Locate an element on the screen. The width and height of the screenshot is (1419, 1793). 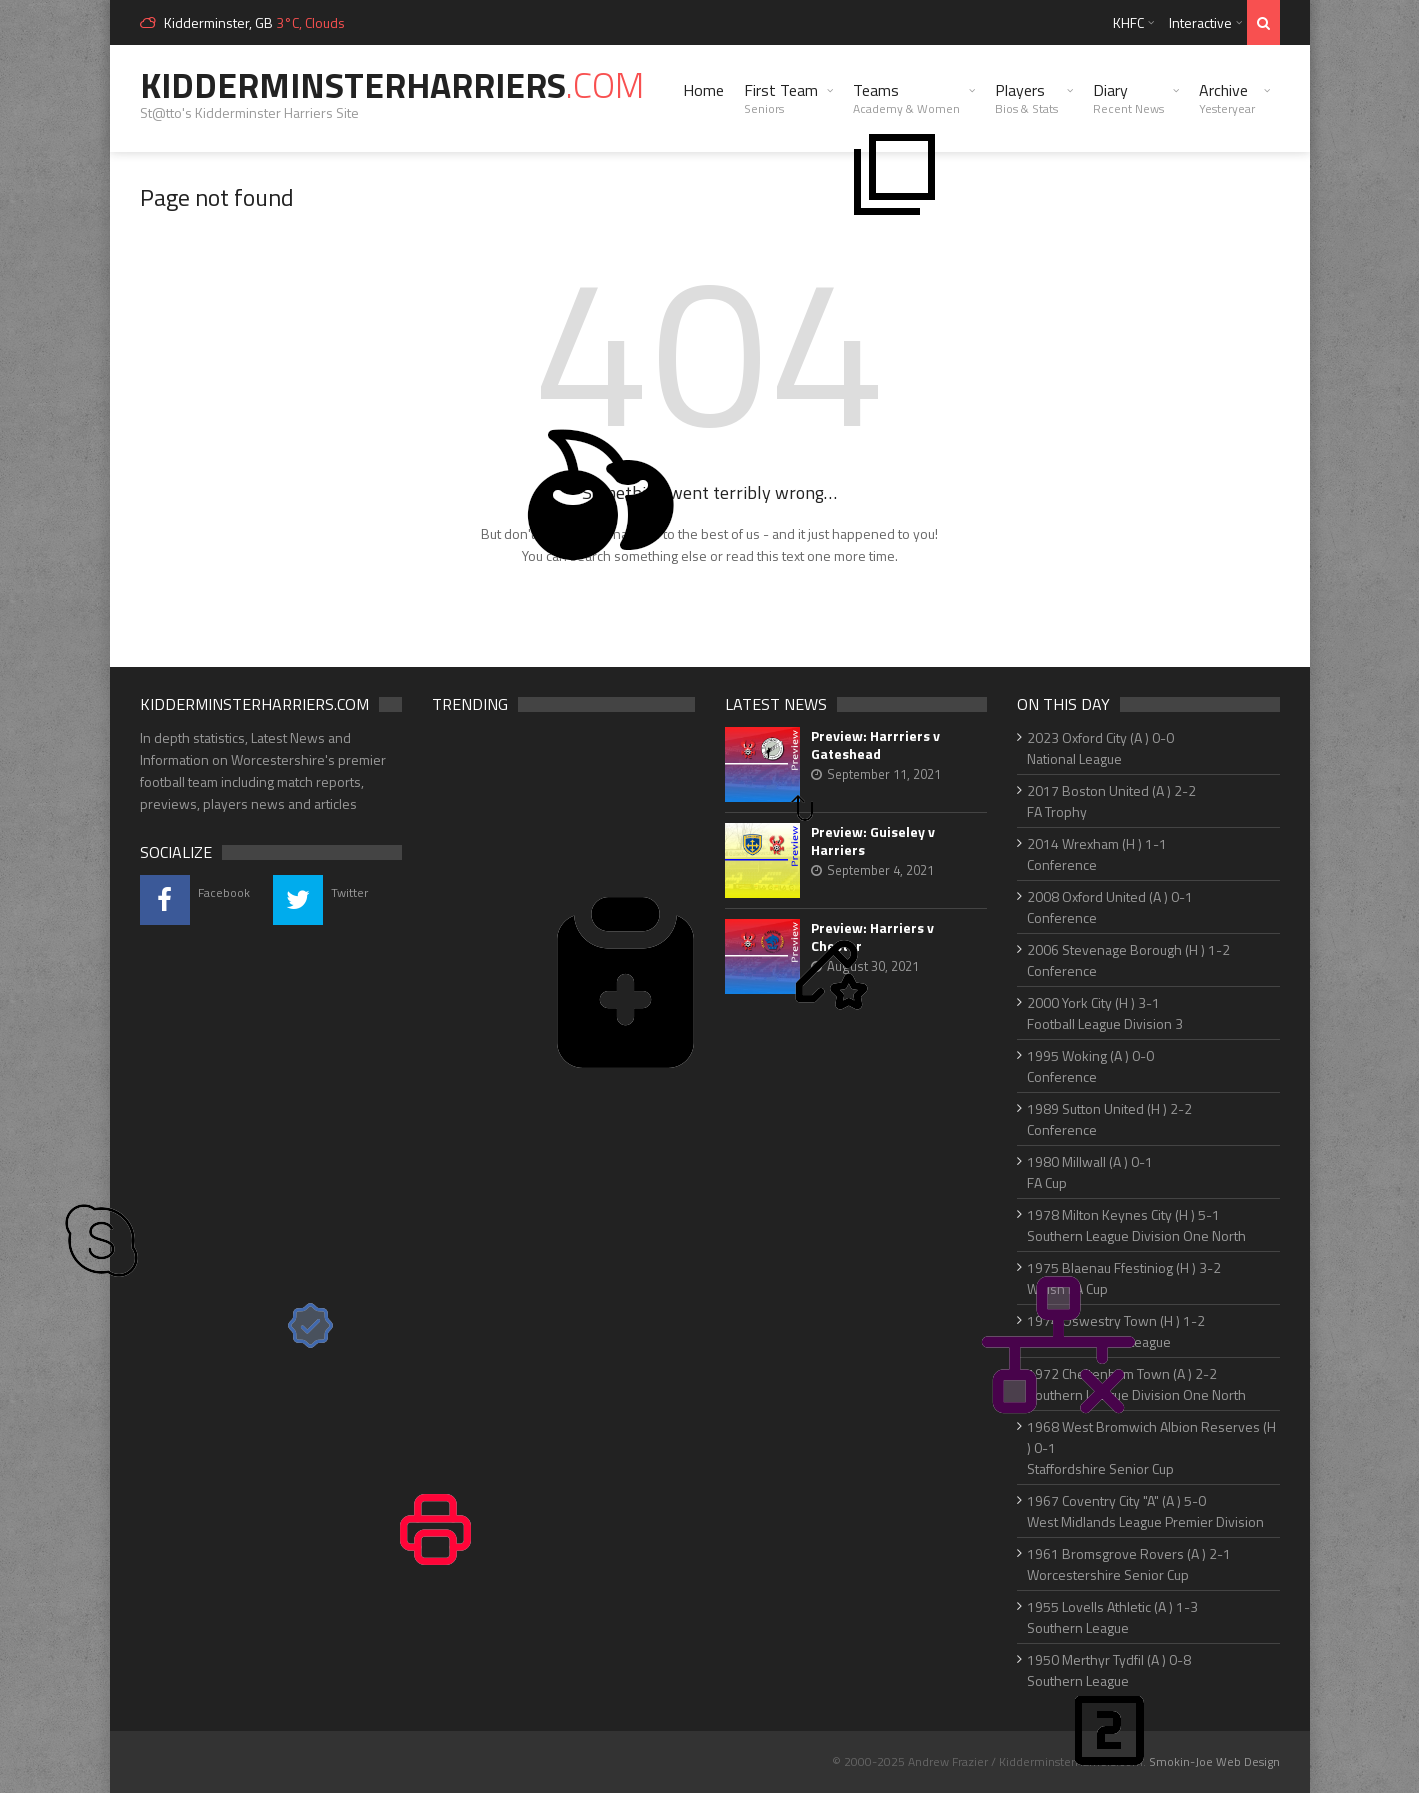
indicates step two in a multi-step process is located at coordinates (1109, 1730).